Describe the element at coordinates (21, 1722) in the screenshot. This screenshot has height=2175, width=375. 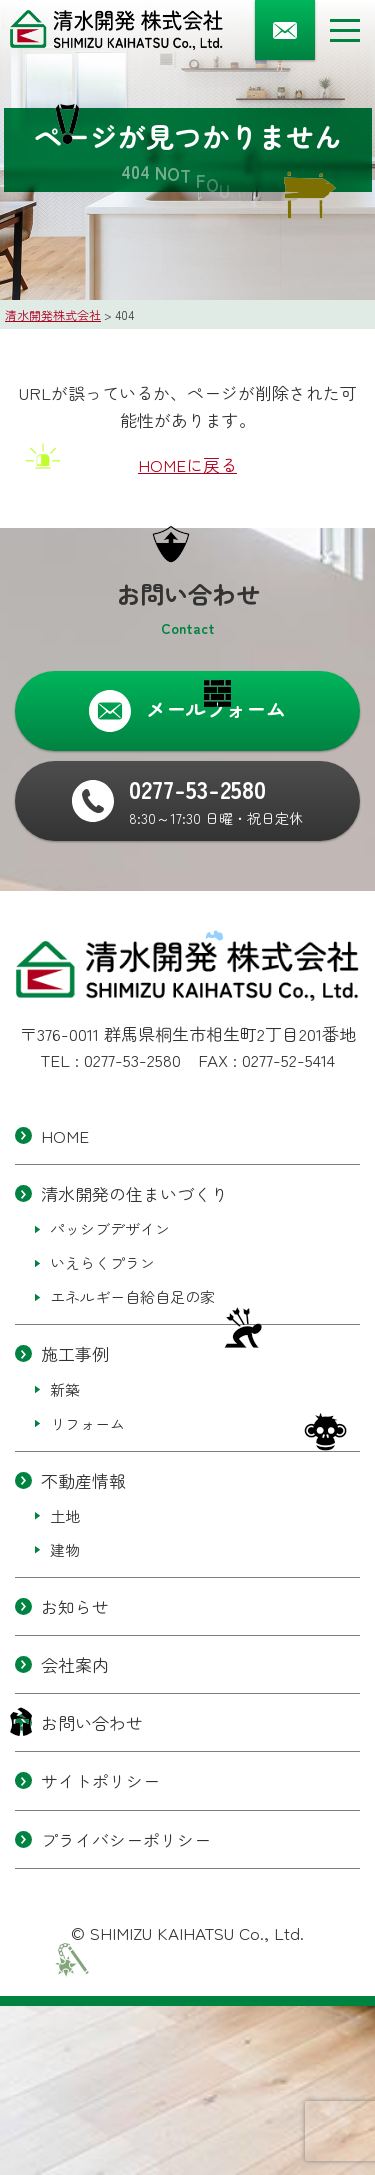
I see `indicates damaged or broken armor status` at that location.